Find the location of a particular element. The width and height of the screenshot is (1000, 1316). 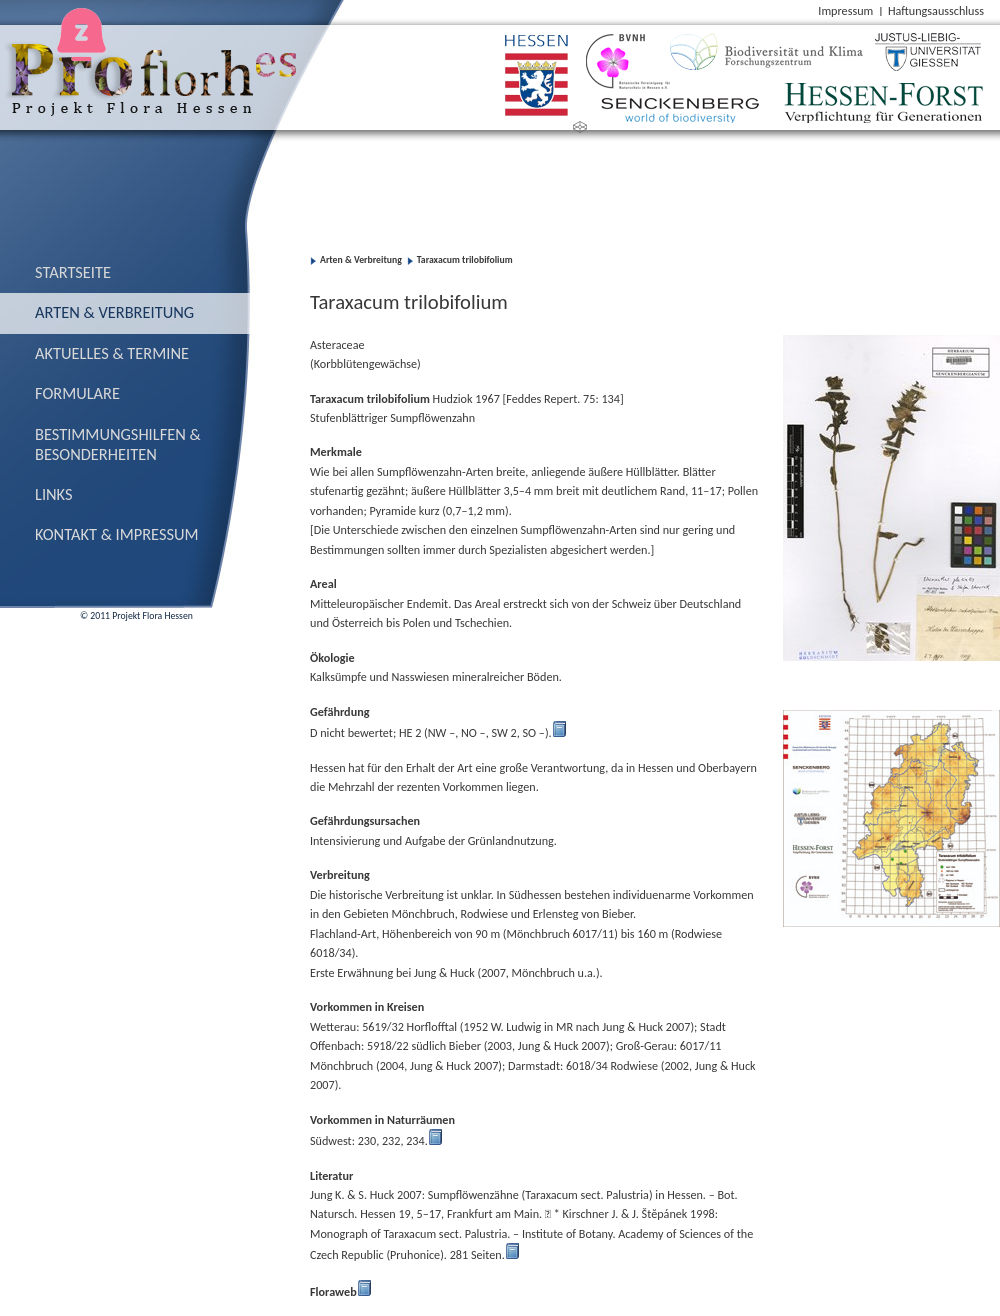

mute notifications or enable do not disturb mode is located at coordinates (81, 34).